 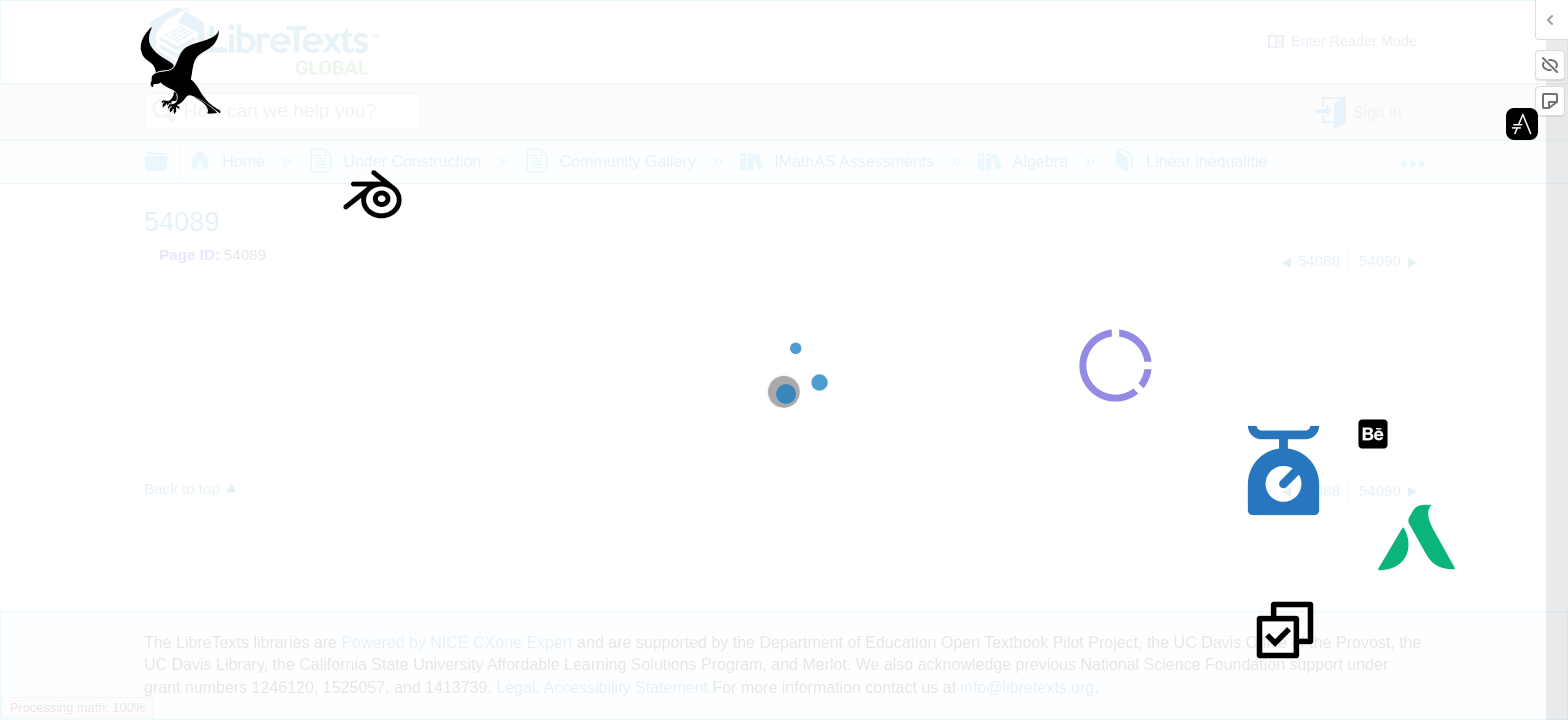 What do you see at coordinates (1522, 124) in the screenshot?
I see `asciidoctor documentation tool logo` at bounding box center [1522, 124].